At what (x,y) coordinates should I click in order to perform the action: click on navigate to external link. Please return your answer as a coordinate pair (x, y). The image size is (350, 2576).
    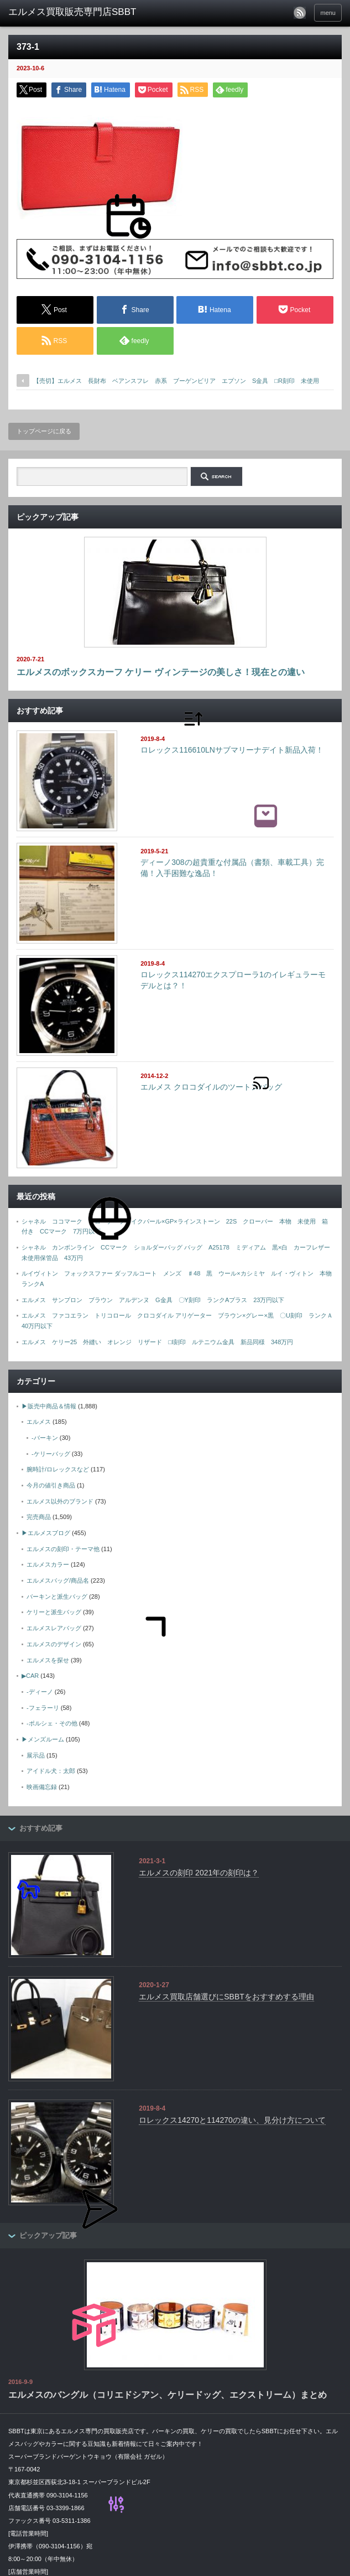
    Looking at the image, I should click on (155, 1626).